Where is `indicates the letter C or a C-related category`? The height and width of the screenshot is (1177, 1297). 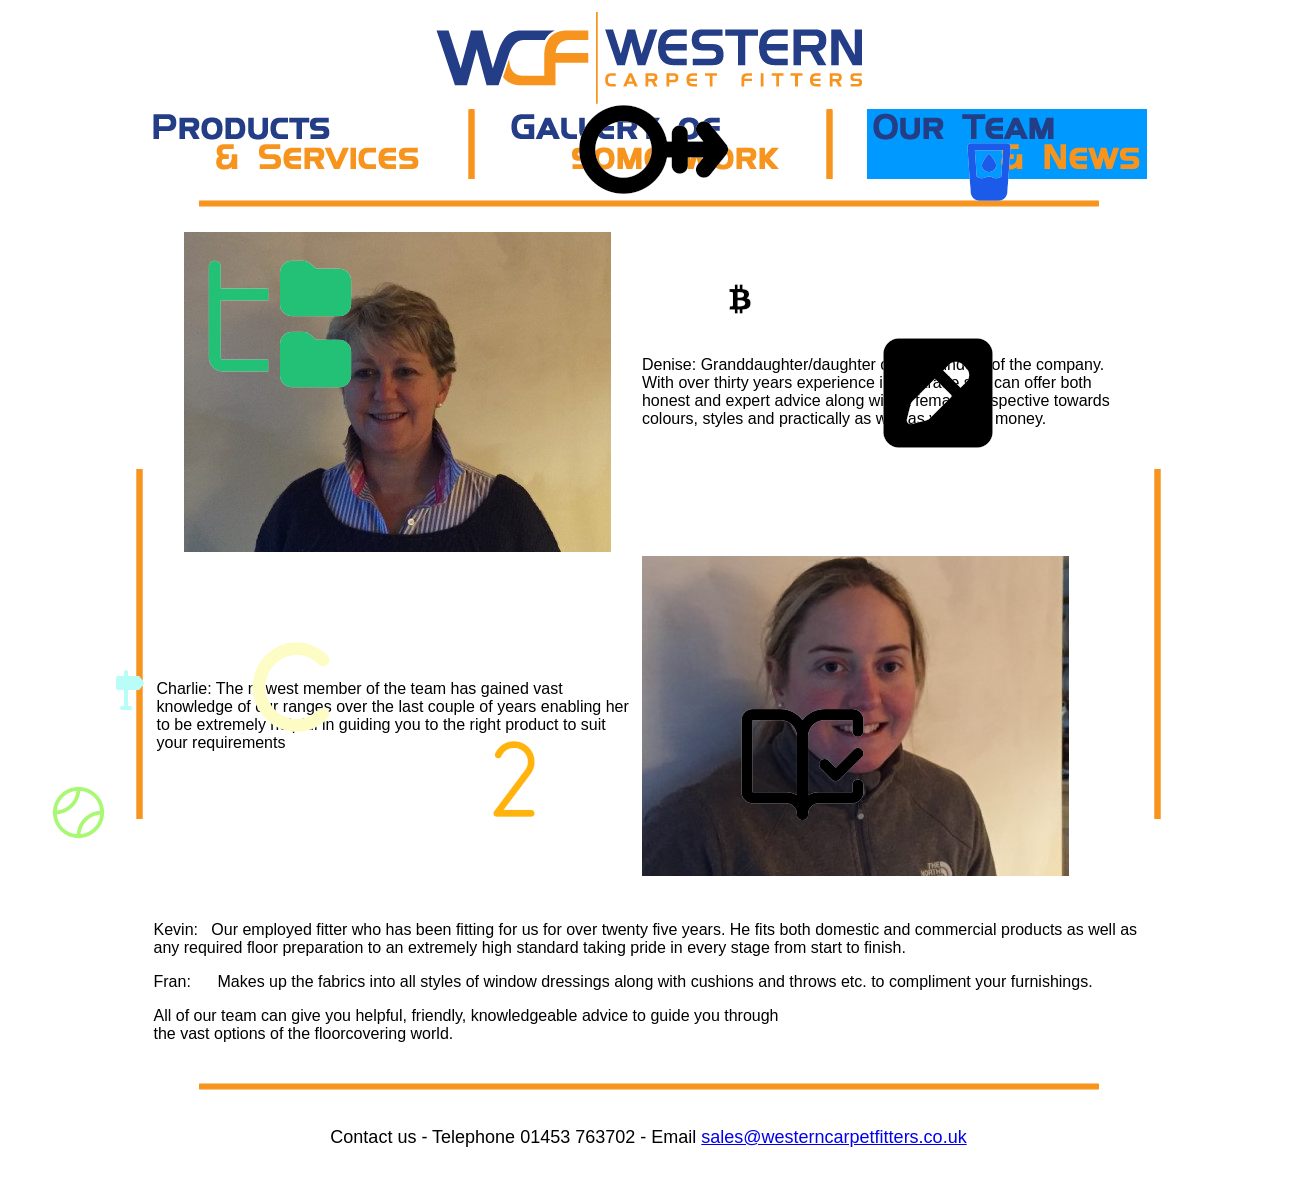 indicates the letter C or a C-related category is located at coordinates (291, 687).